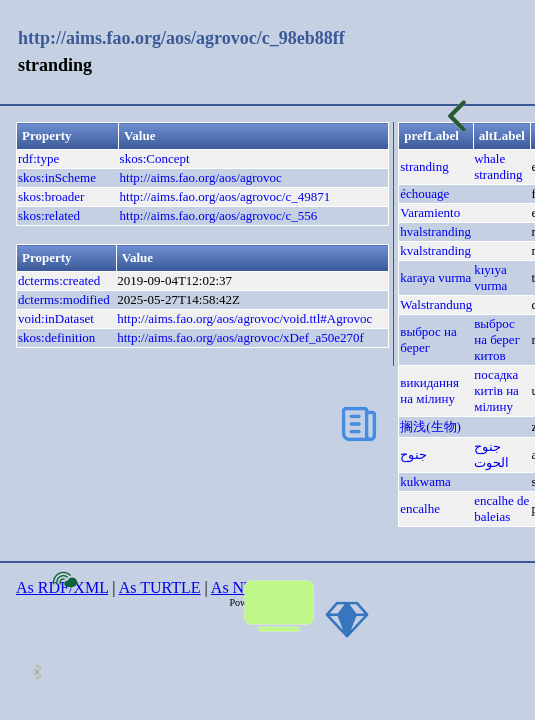  Describe the element at coordinates (347, 619) in the screenshot. I see `open Sketch design application` at that location.